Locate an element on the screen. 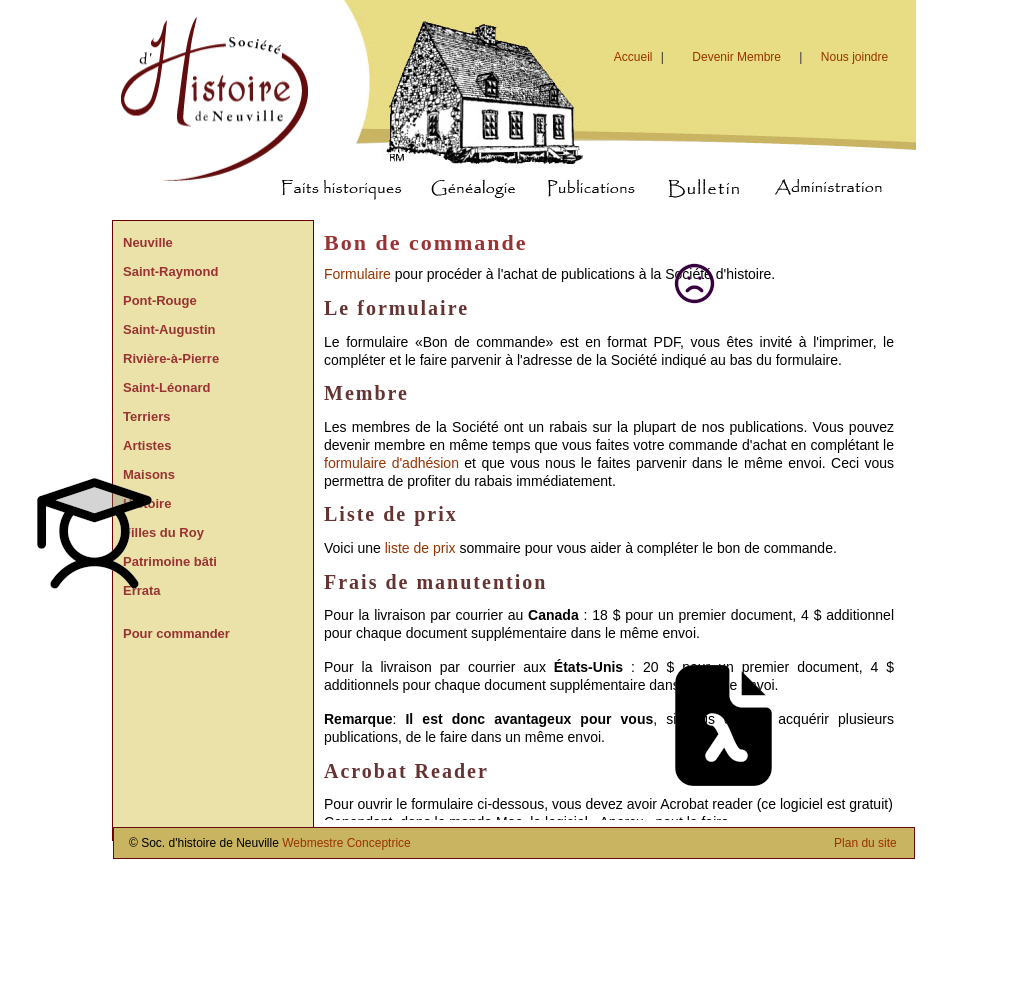 Image resolution: width=1024 pixels, height=1000 pixels. submit negative feedback or rating is located at coordinates (694, 283).